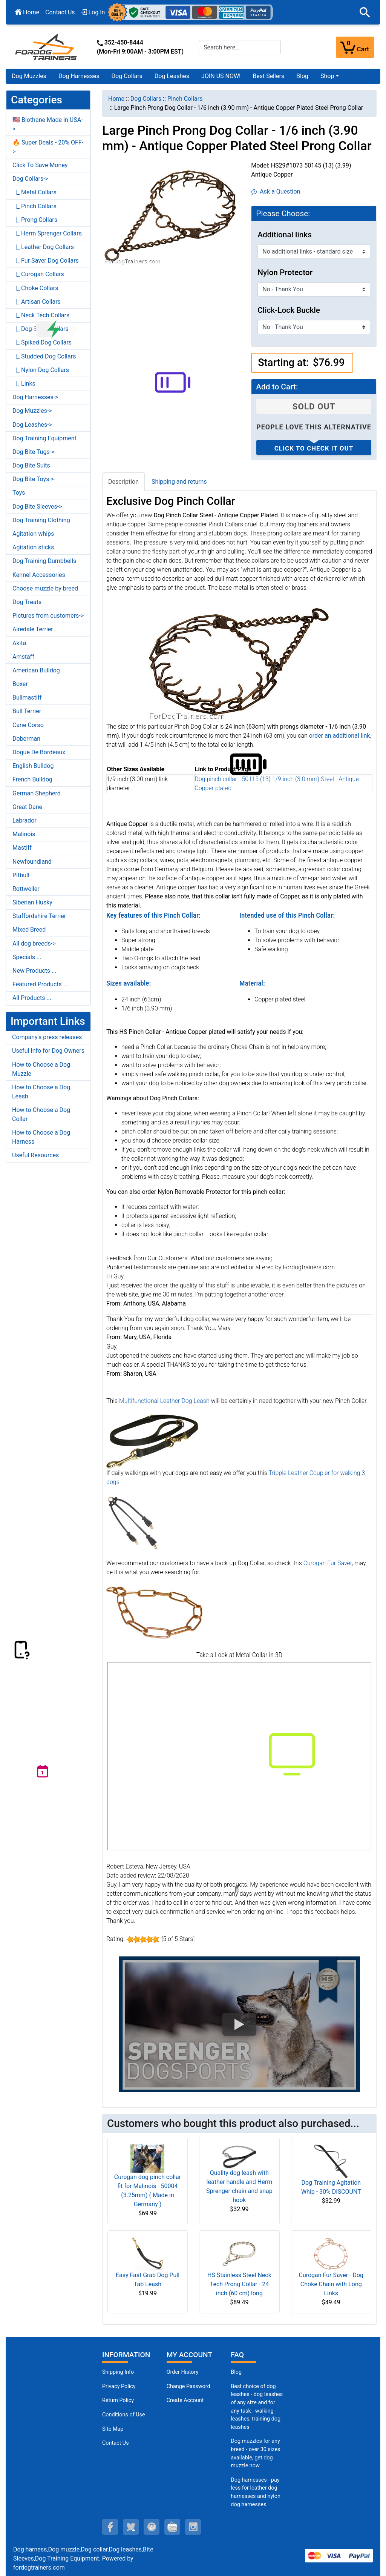 This screenshot has width=386, height=2576. What do you see at coordinates (43, 1771) in the screenshot?
I see `view calendar or schedule` at bounding box center [43, 1771].